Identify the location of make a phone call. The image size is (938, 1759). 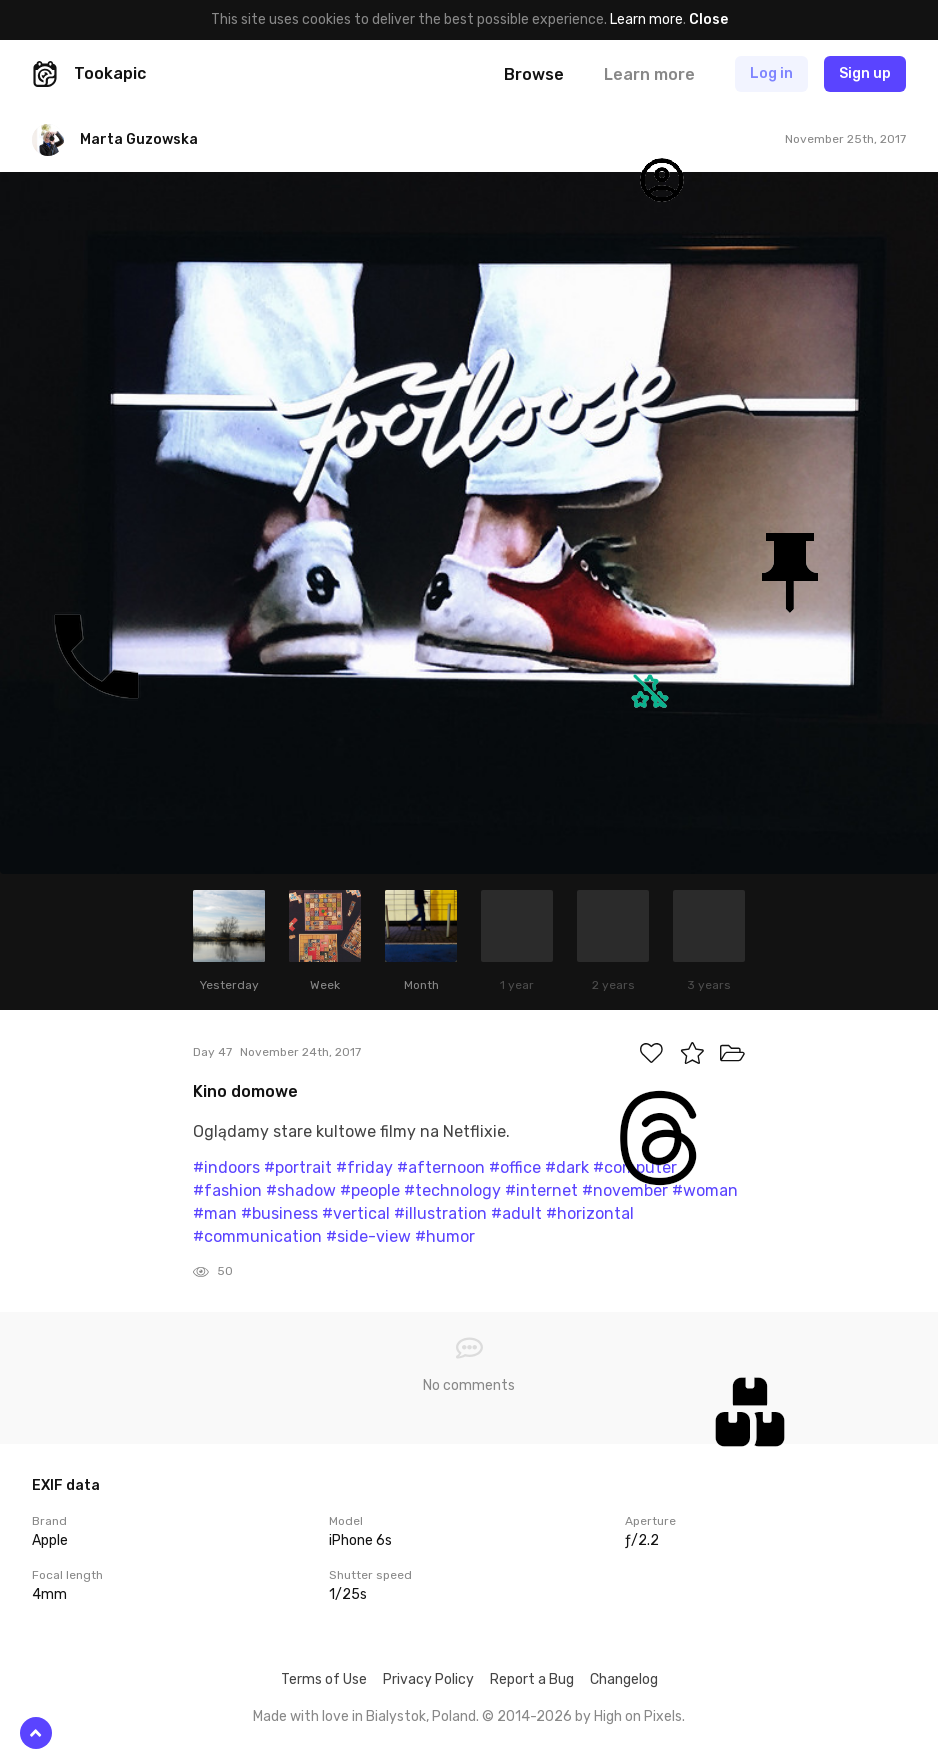
(96, 656).